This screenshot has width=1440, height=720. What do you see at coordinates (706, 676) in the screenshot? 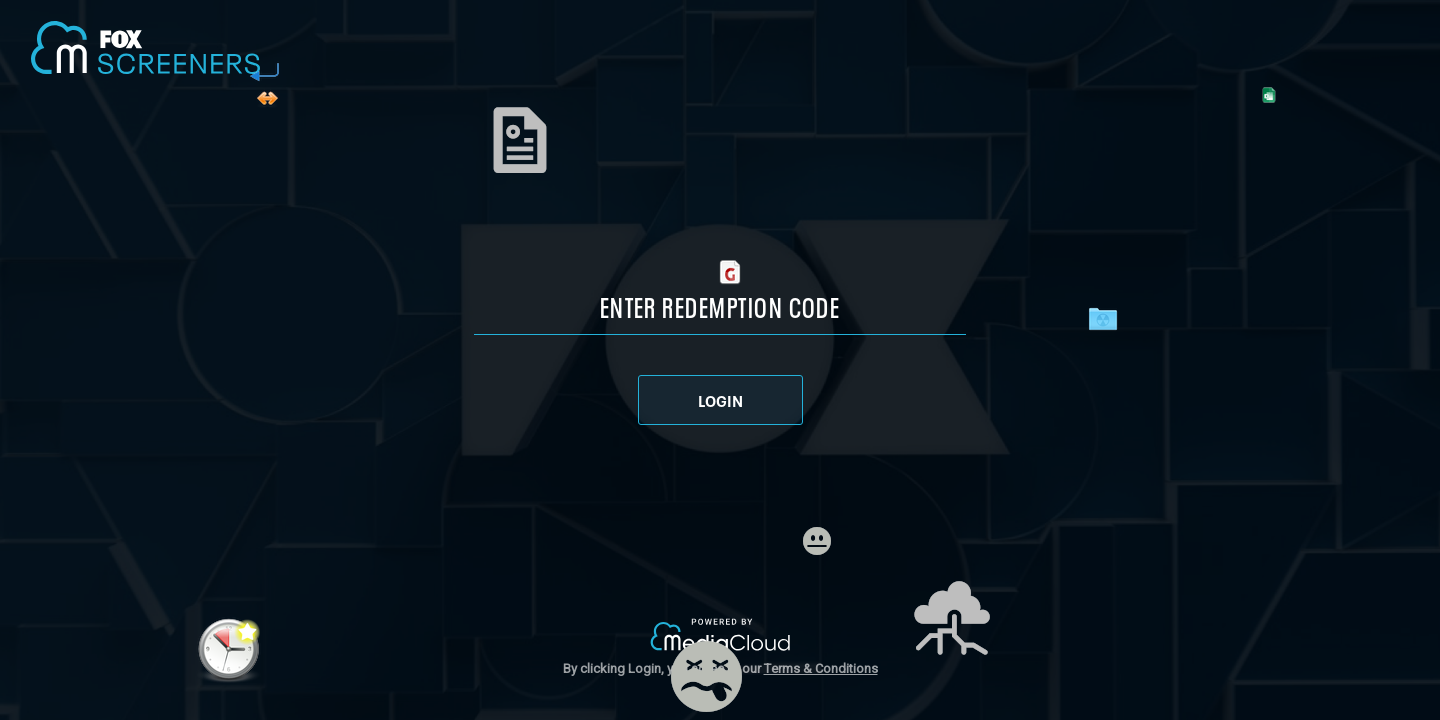
I see `indicates feeling unwell or sick status` at bounding box center [706, 676].